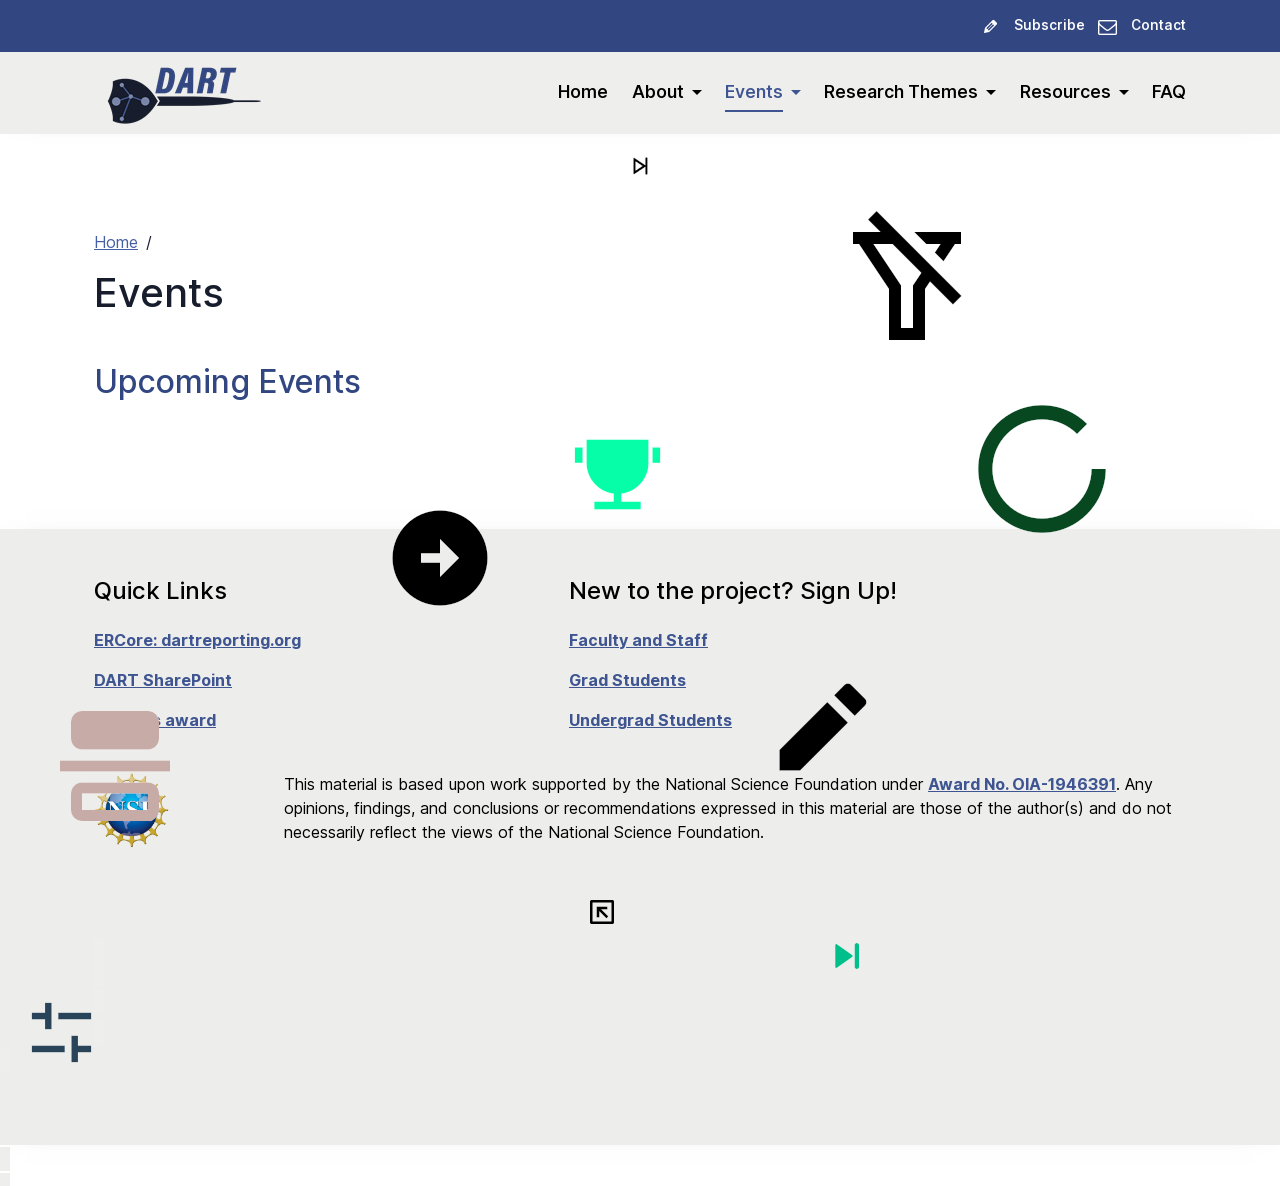 This screenshot has height=1186, width=1280. What do you see at coordinates (641, 166) in the screenshot?
I see `skip to the next track` at bounding box center [641, 166].